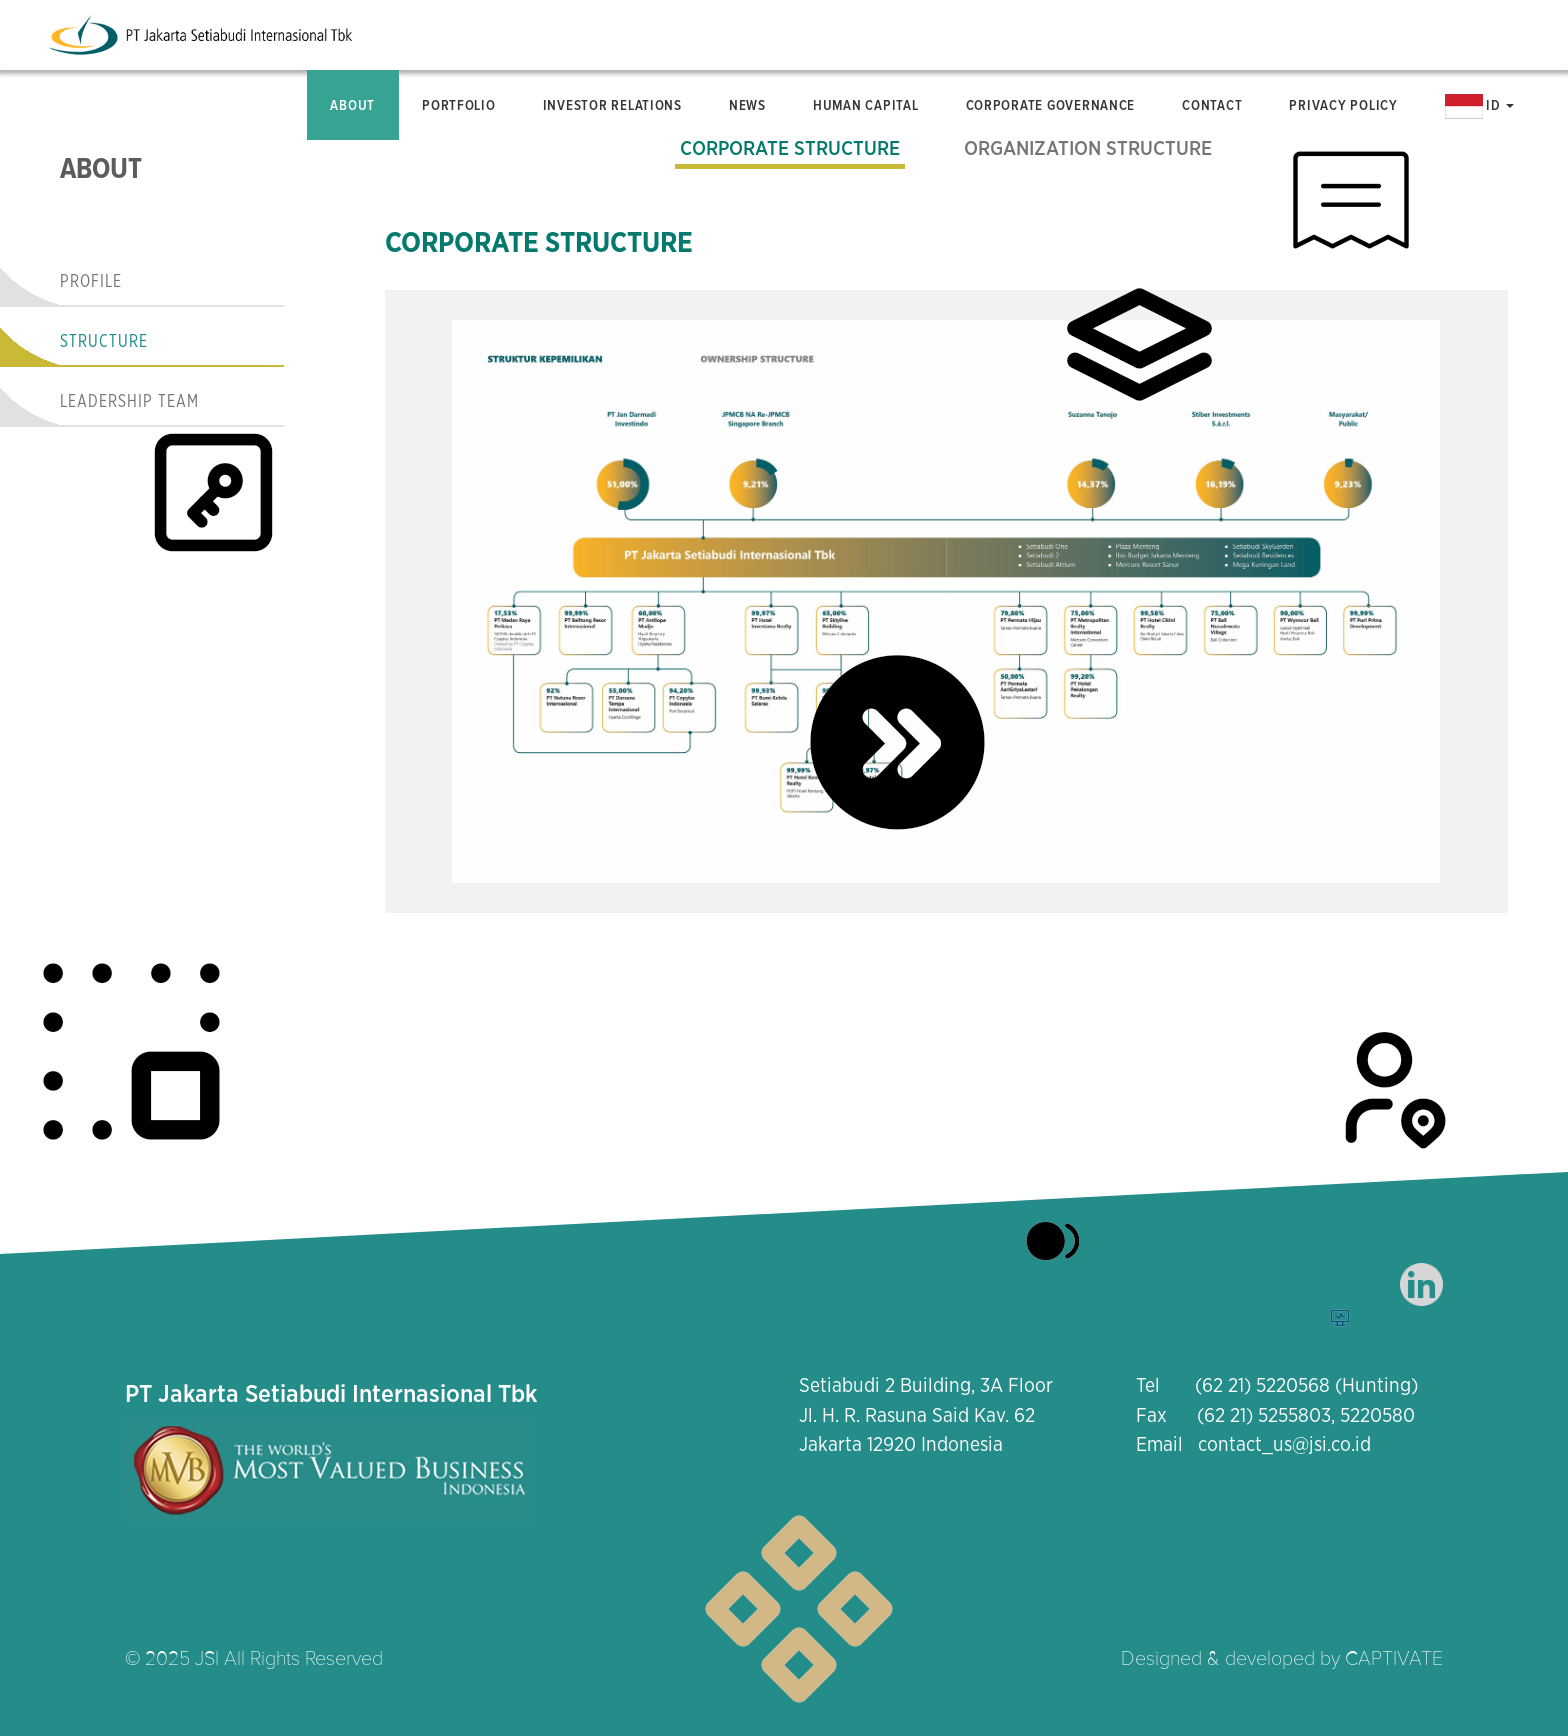  Describe the element at coordinates (799, 1609) in the screenshot. I see `view UI components library` at that location.